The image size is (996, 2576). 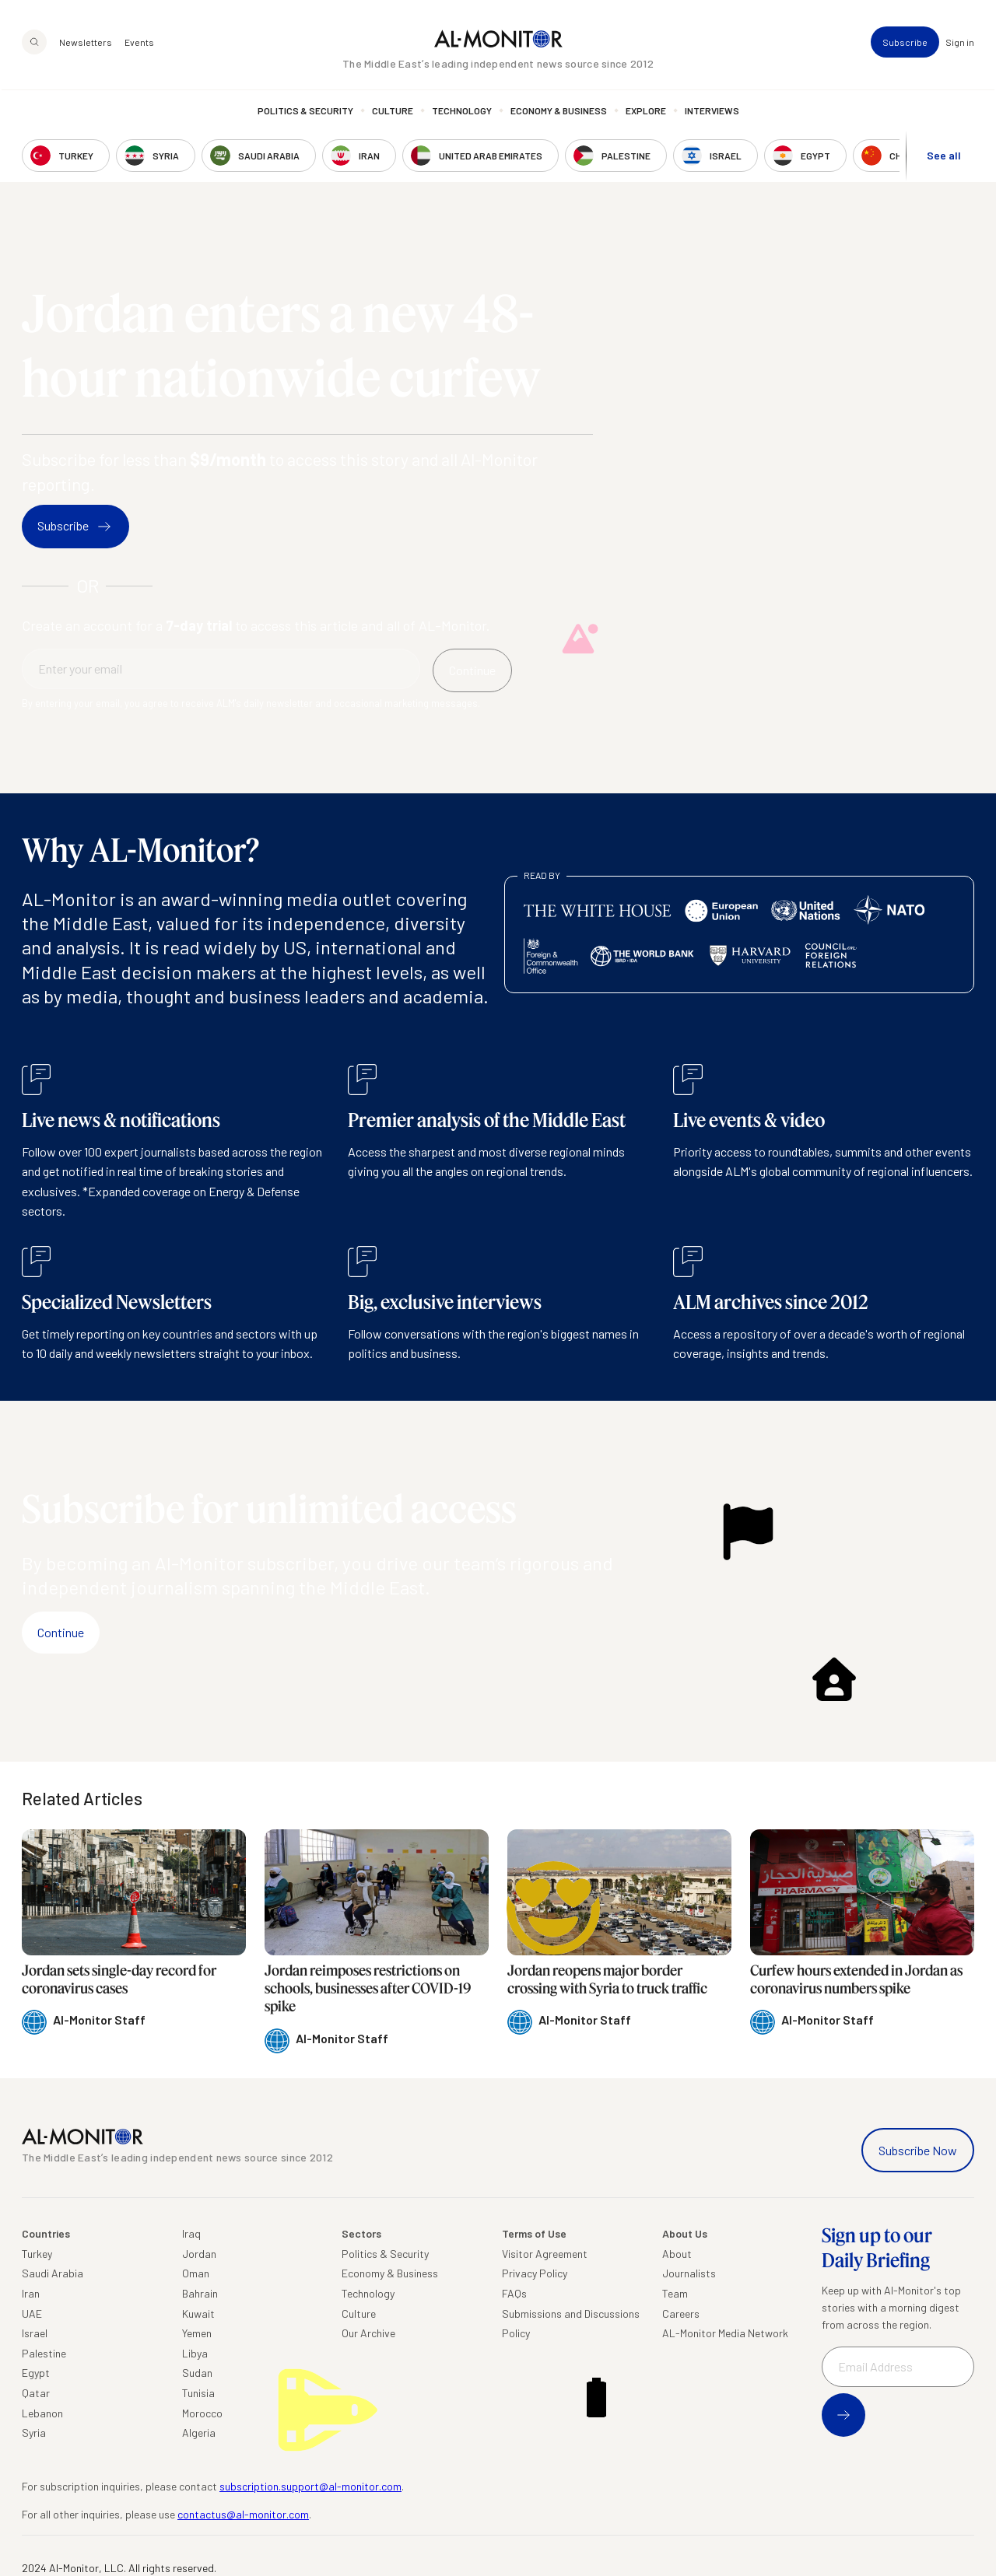 What do you see at coordinates (331, 2410) in the screenshot?
I see `launch or deploy an application` at bounding box center [331, 2410].